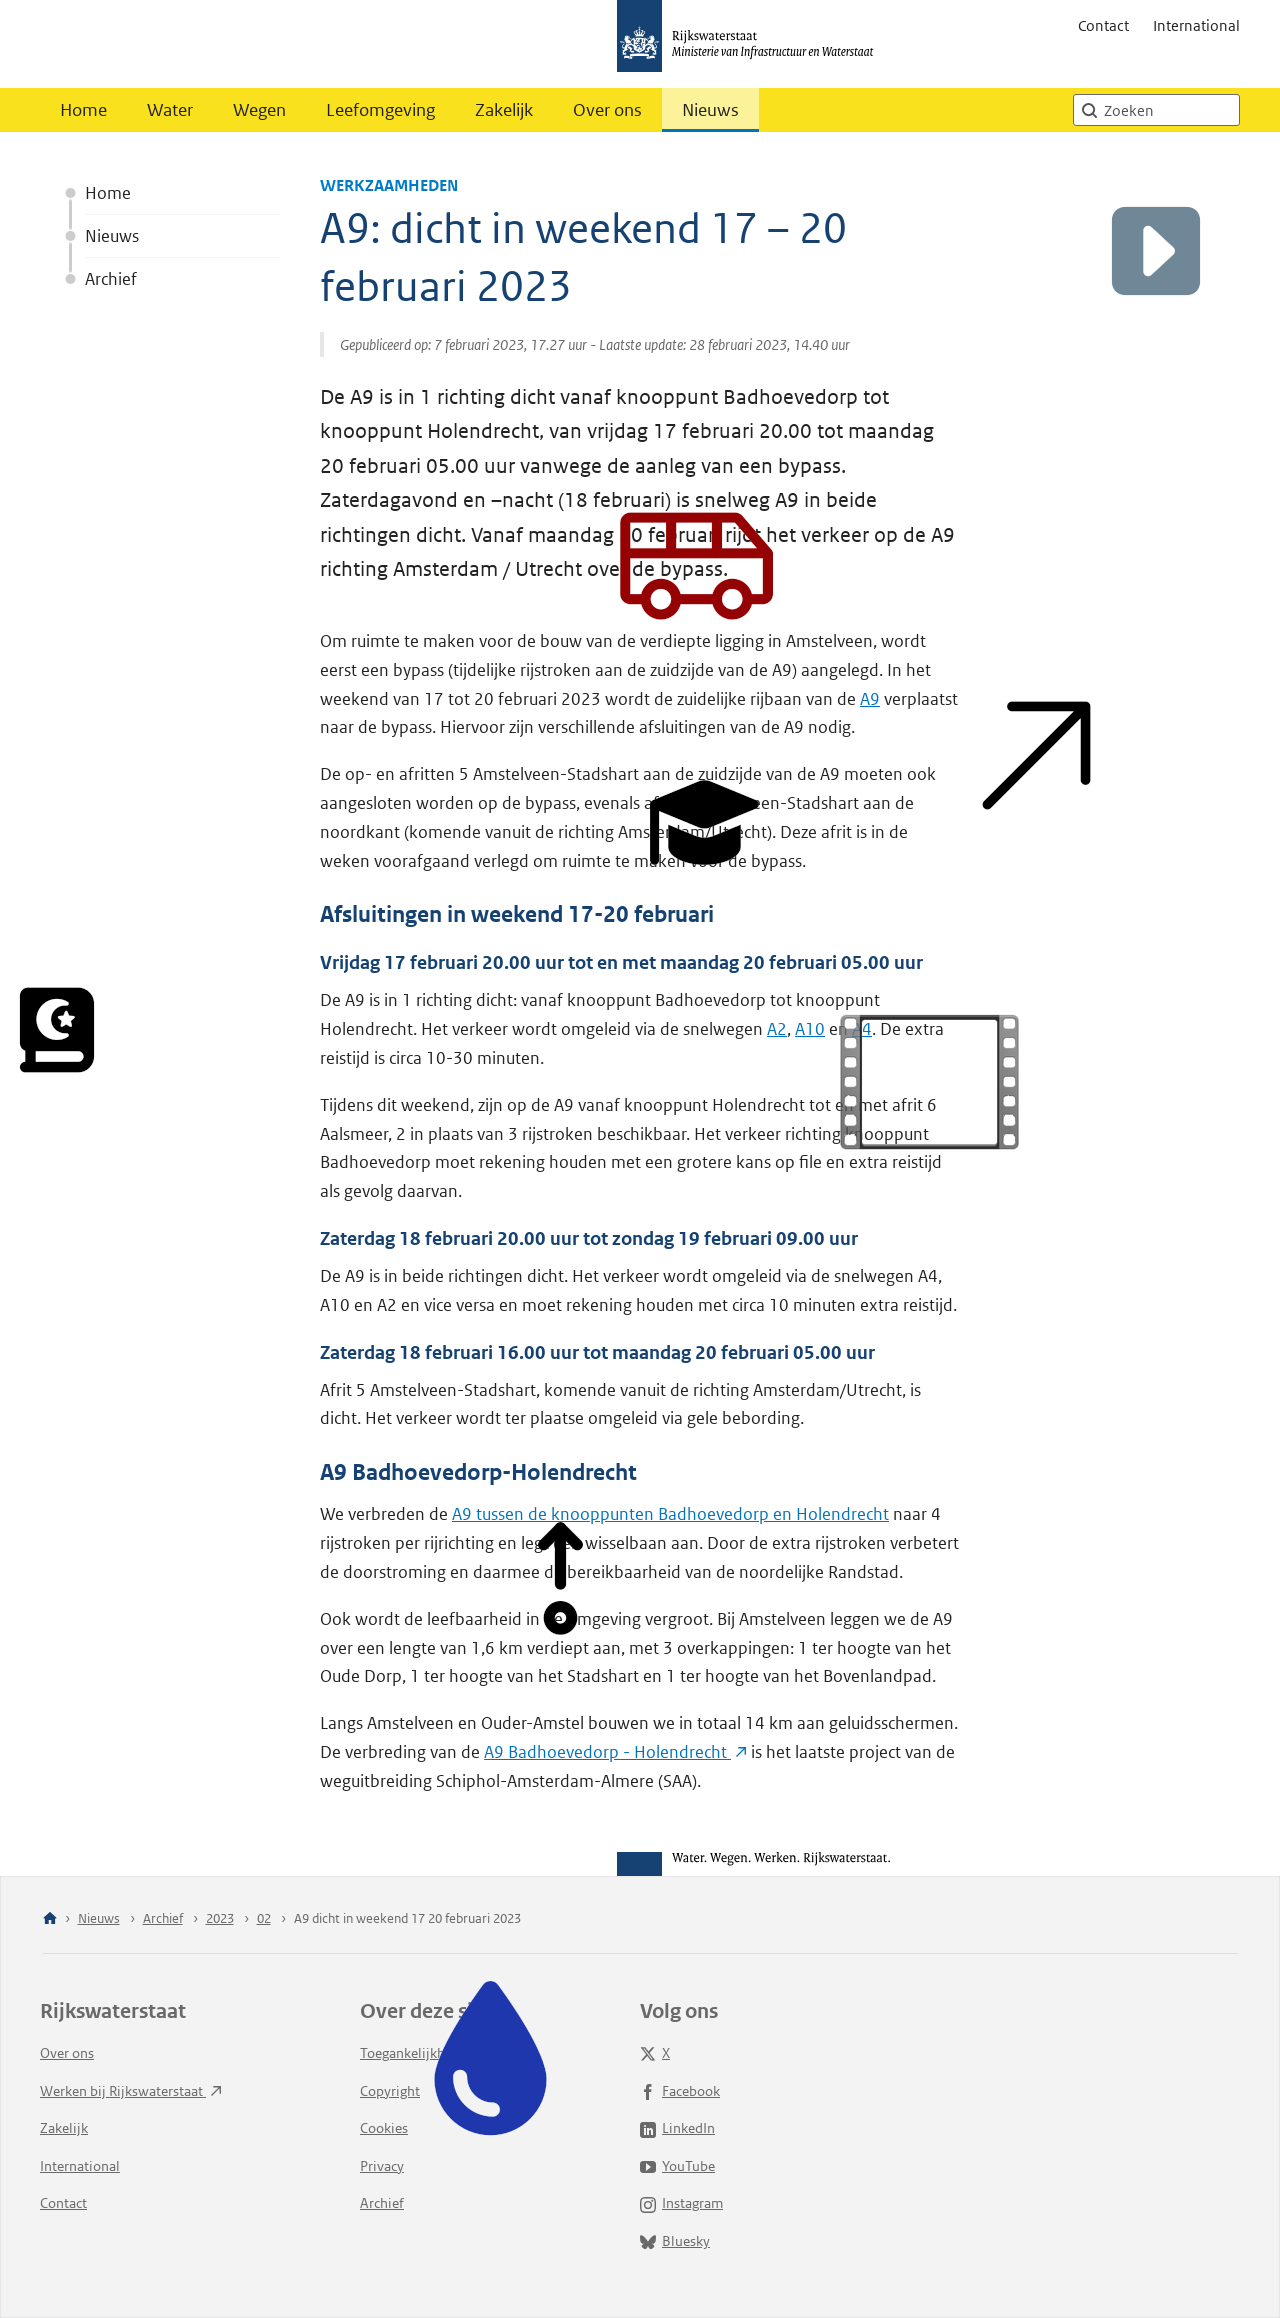 The image size is (1280, 2318). I want to click on access education or learning resources, so click(704, 822).